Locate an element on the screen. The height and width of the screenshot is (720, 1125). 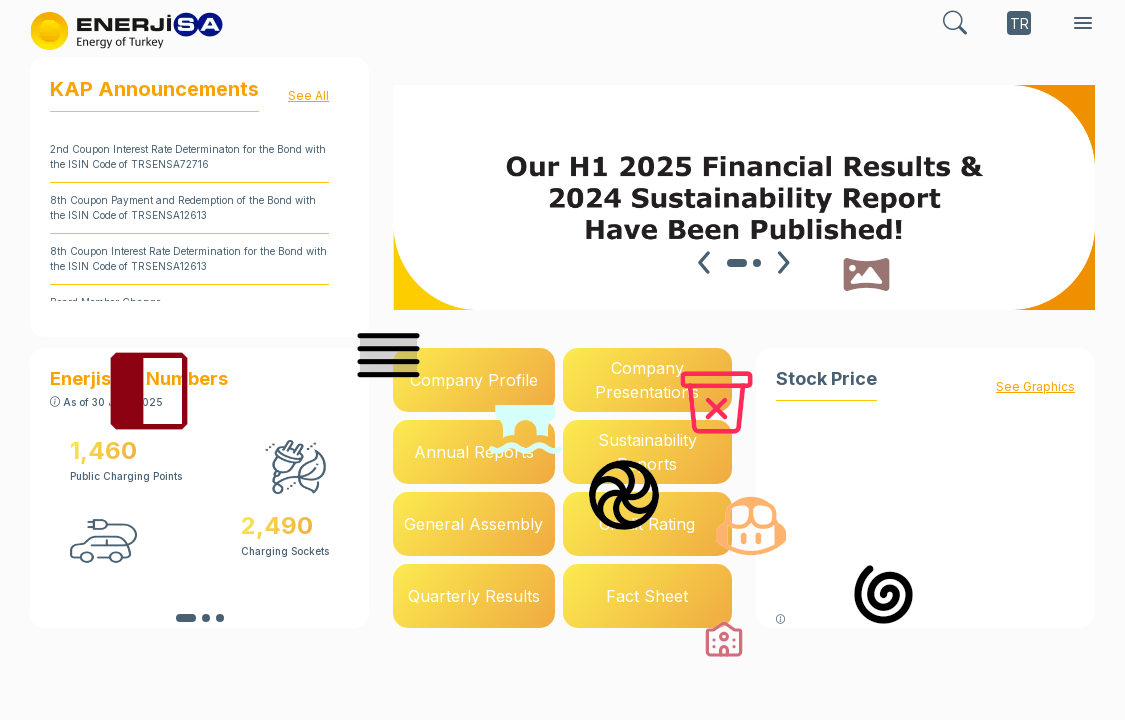
toggle the left sidebar panel is located at coordinates (149, 391).